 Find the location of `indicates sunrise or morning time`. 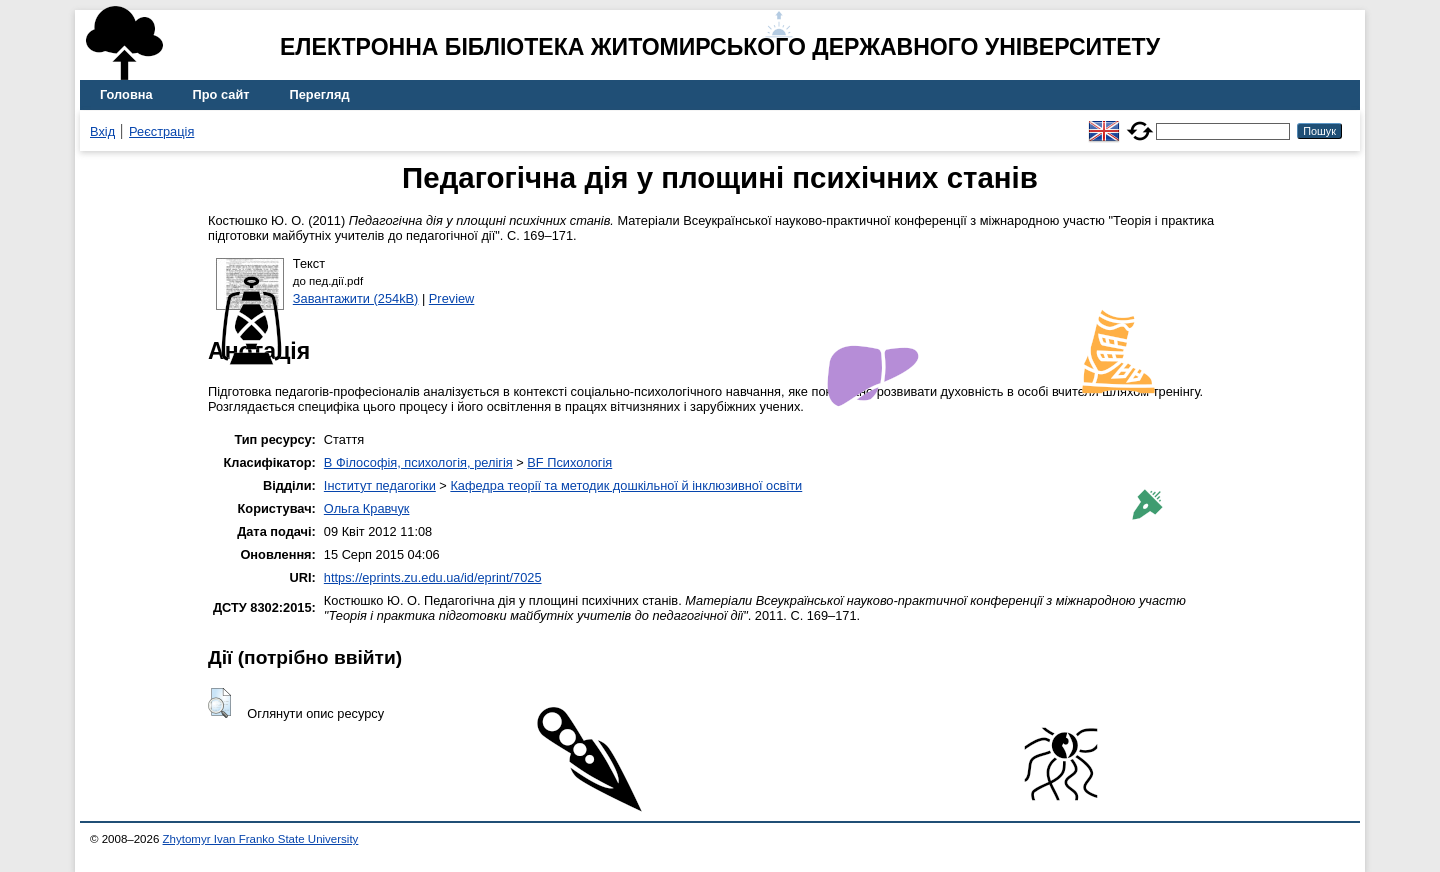

indicates sunrise or morning time is located at coordinates (779, 24).